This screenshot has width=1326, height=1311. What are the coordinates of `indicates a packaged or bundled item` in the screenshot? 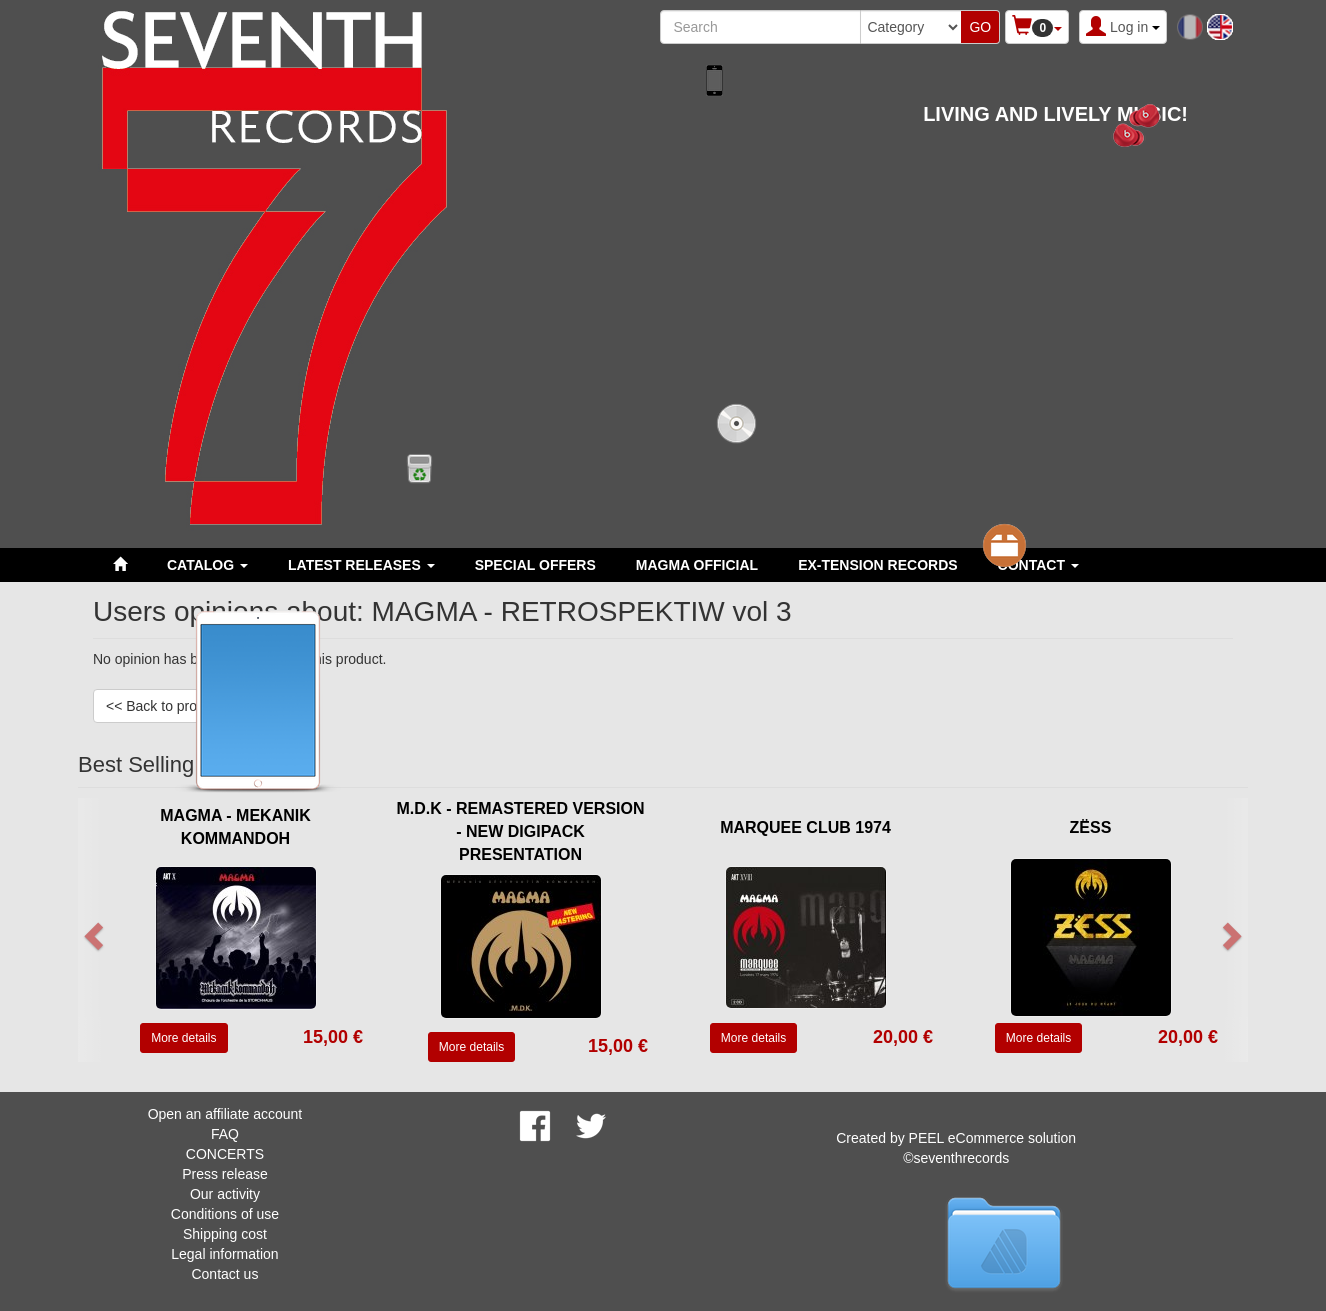 It's located at (1004, 545).